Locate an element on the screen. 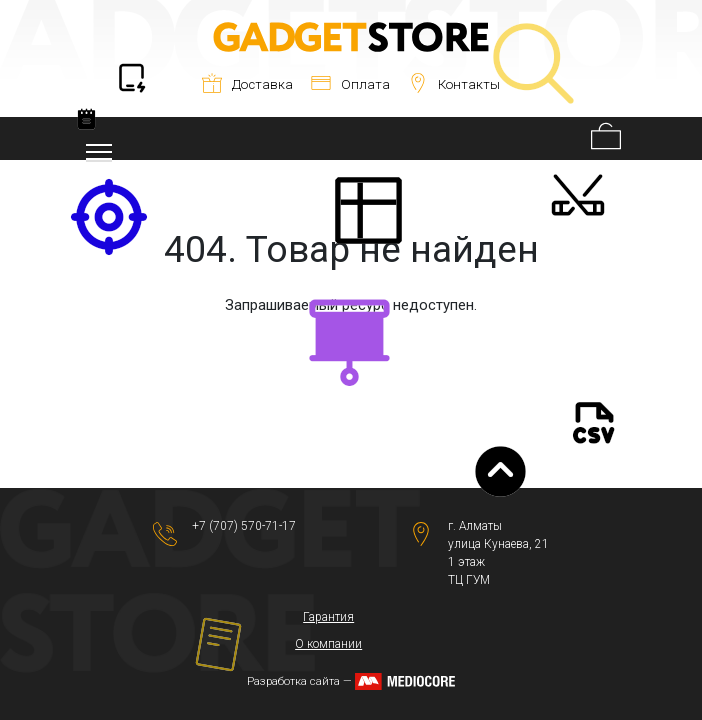 Image resolution: width=702 pixels, height=720 pixels. view your resume on read.cv is located at coordinates (218, 644).